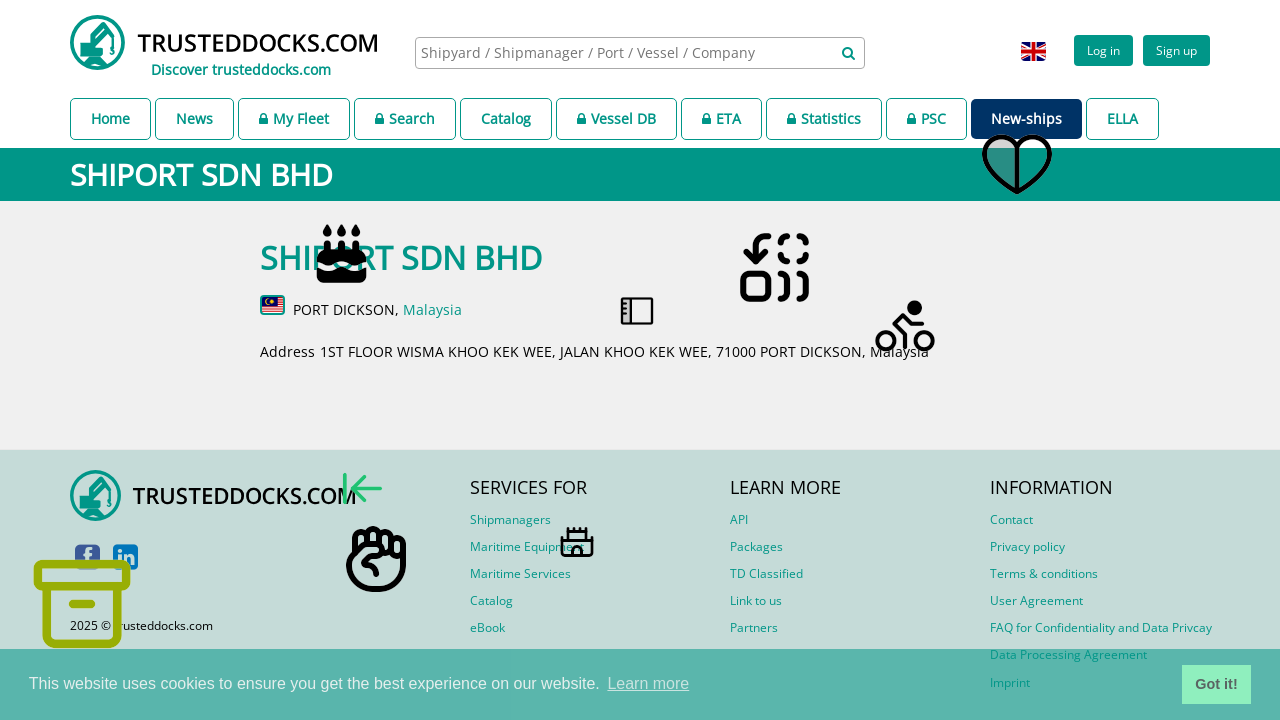  I want to click on indicates partial like or favorite status, so click(1017, 162).